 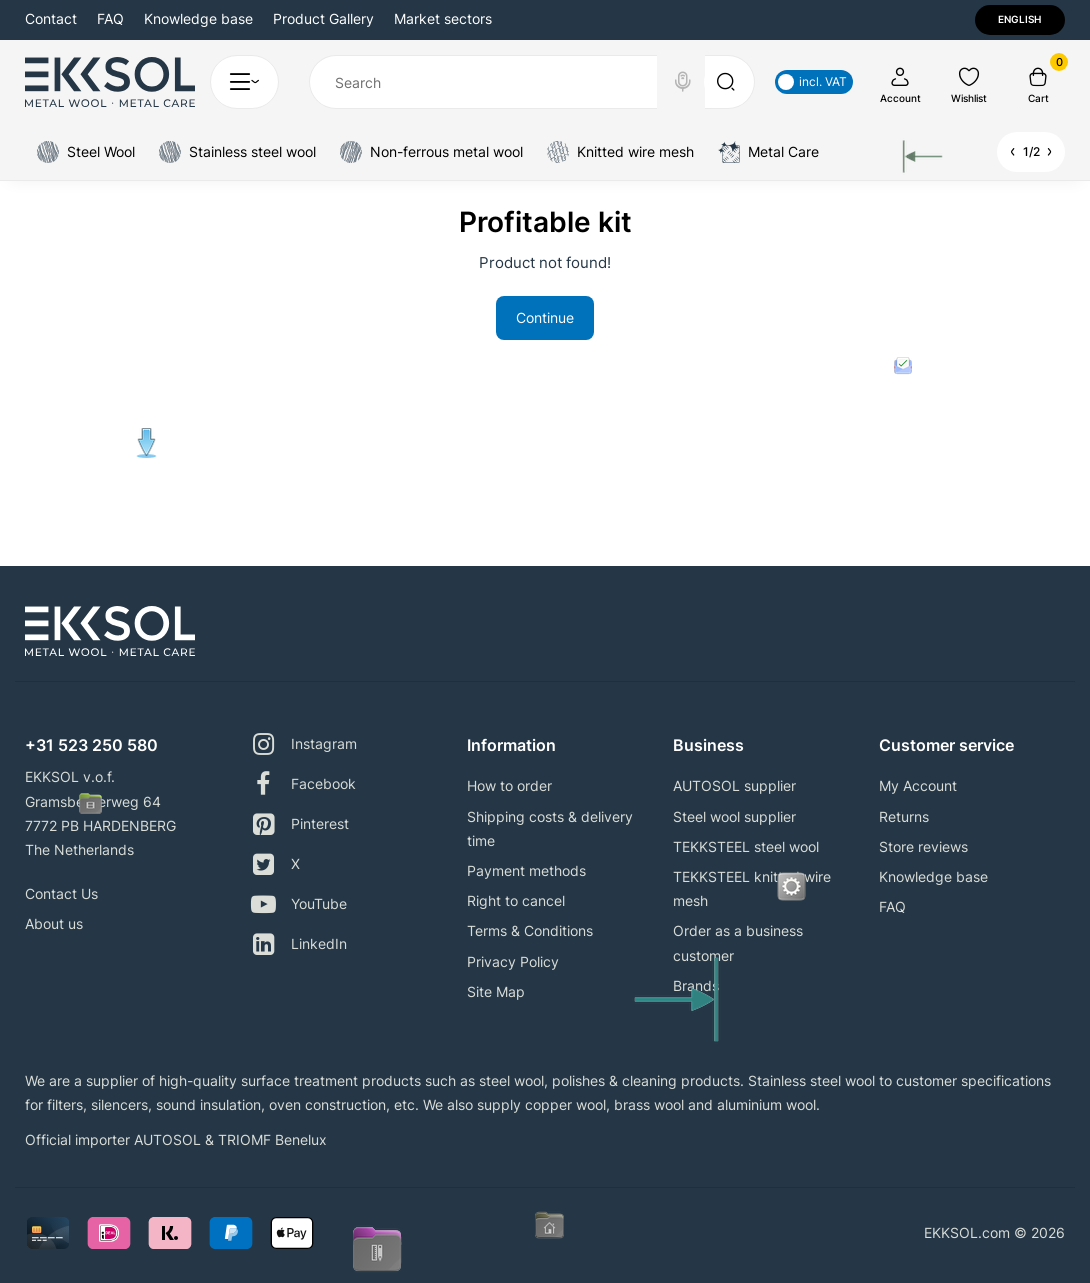 What do you see at coordinates (549, 1224) in the screenshot?
I see `access your home folder` at bounding box center [549, 1224].